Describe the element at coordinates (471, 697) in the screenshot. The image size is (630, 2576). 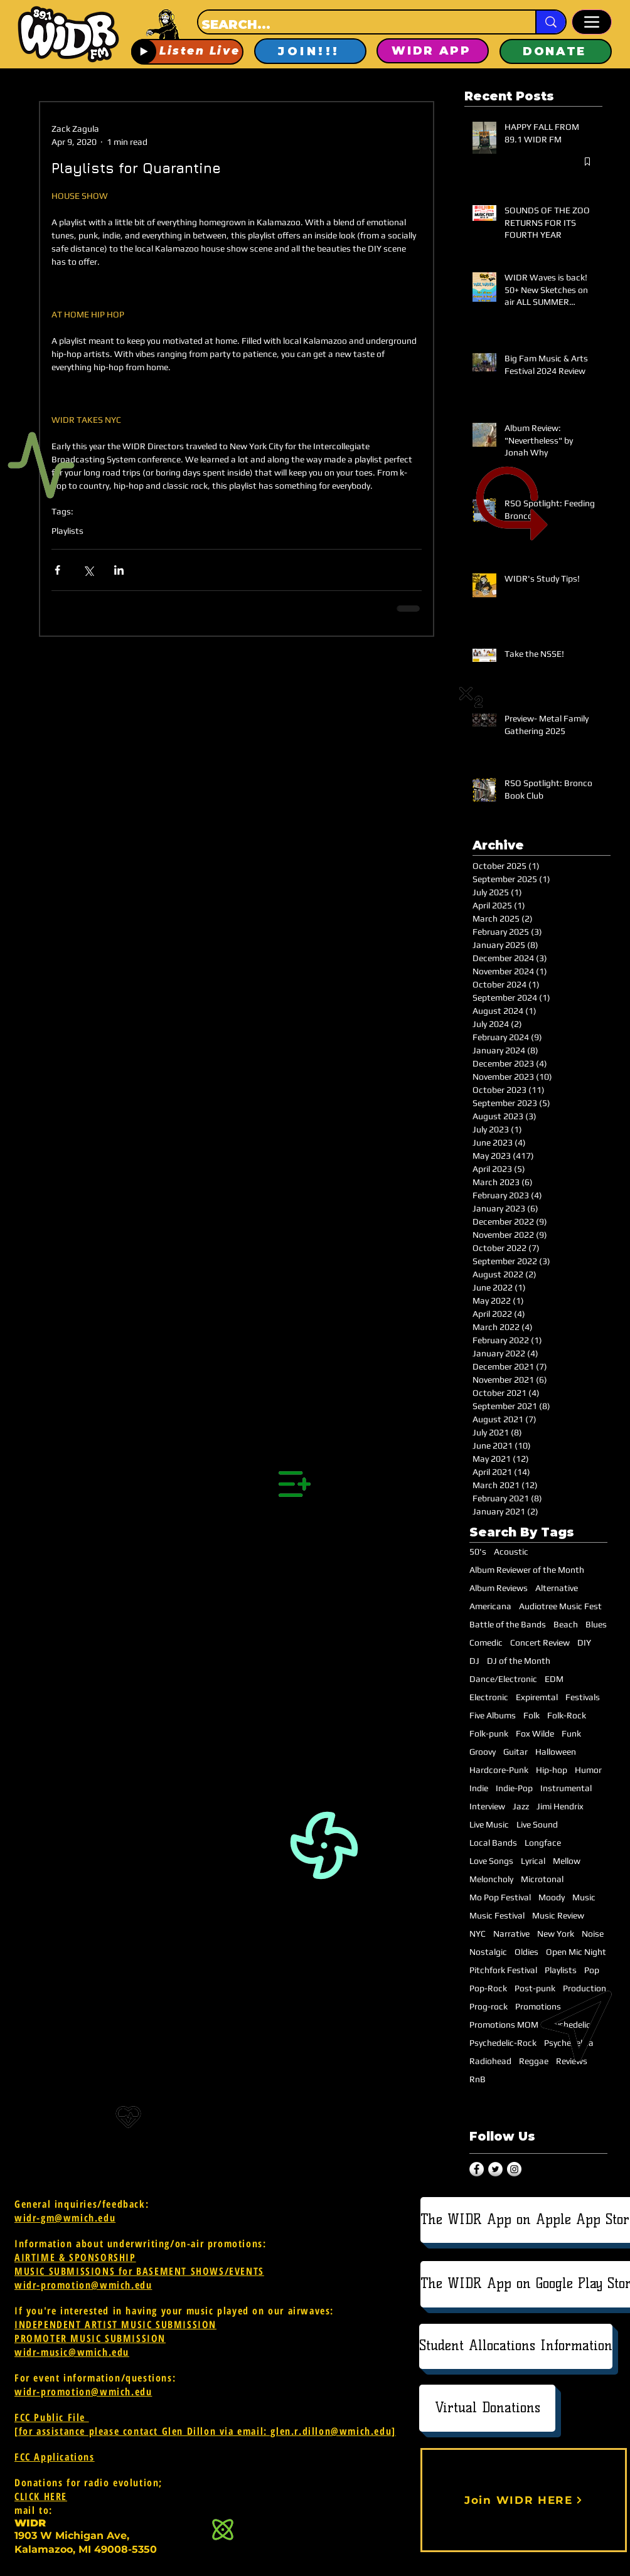
I see `format text as subscript` at that location.